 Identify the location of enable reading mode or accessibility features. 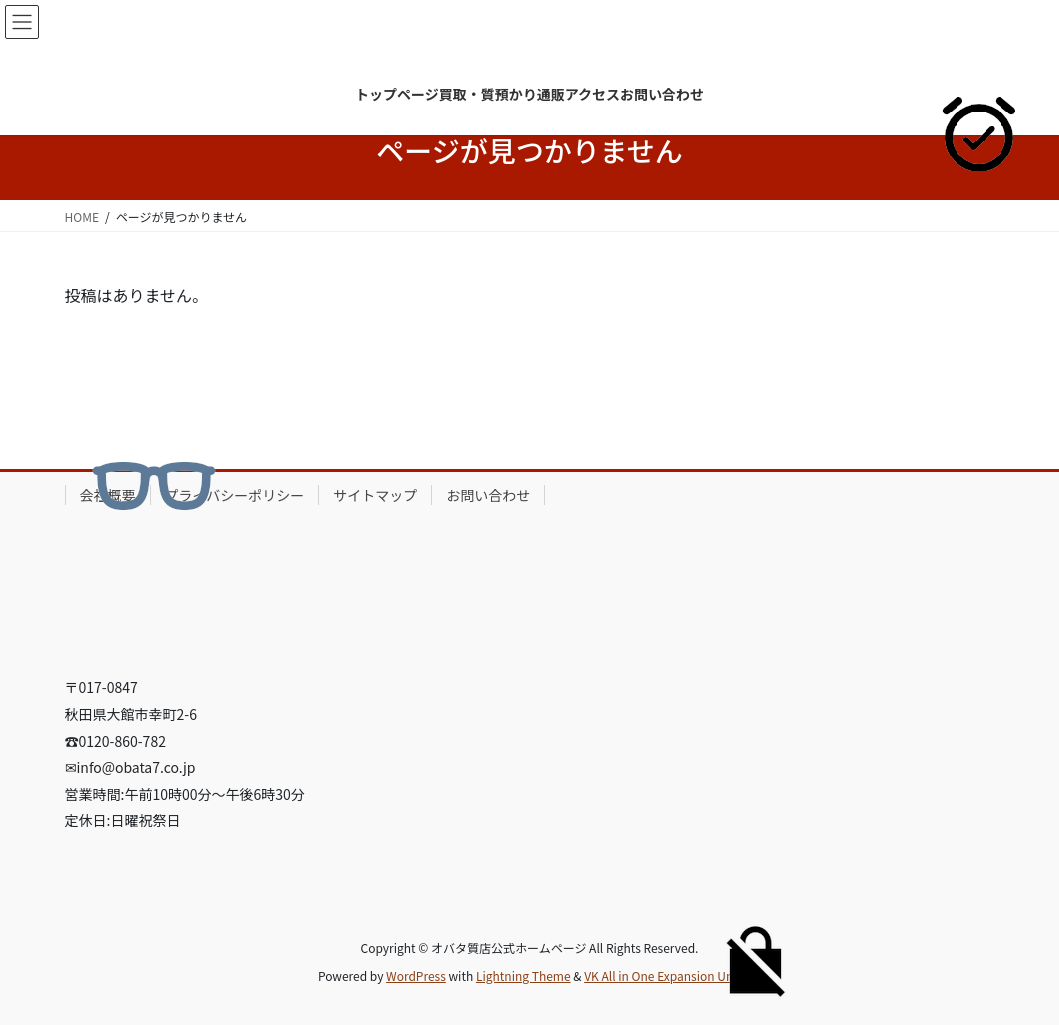
(154, 486).